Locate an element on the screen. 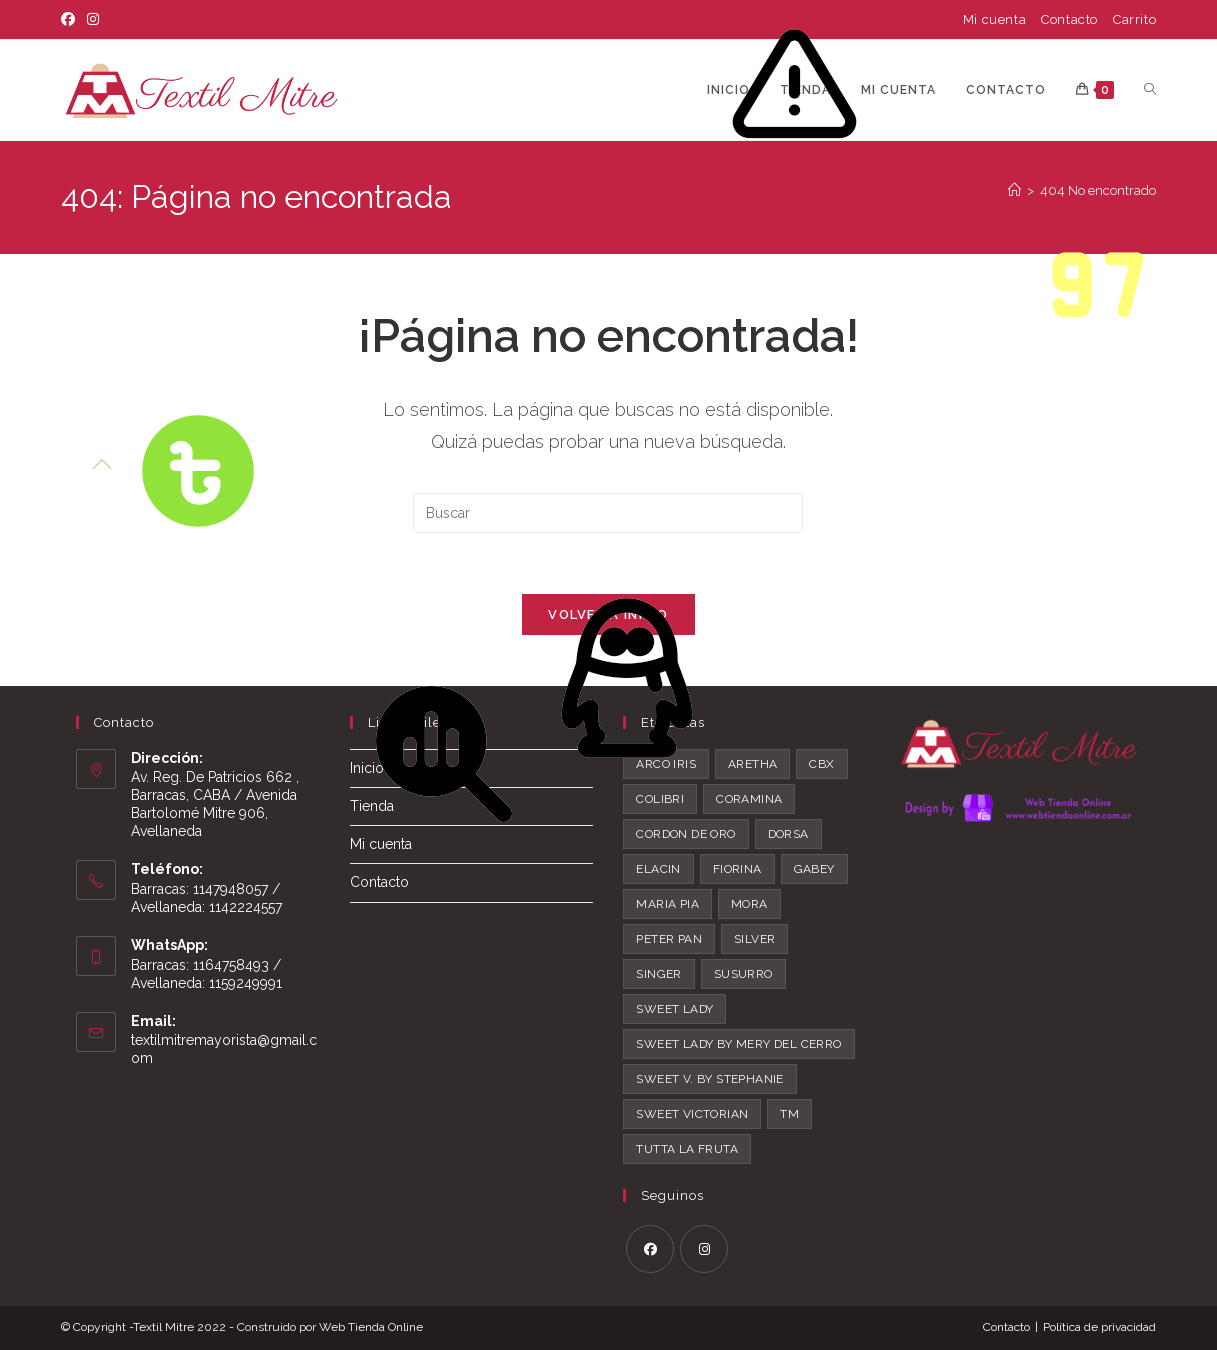 The height and width of the screenshot is (1350, 1217). bangladeshi taka currency indicator is located at coordinates (198, 471).